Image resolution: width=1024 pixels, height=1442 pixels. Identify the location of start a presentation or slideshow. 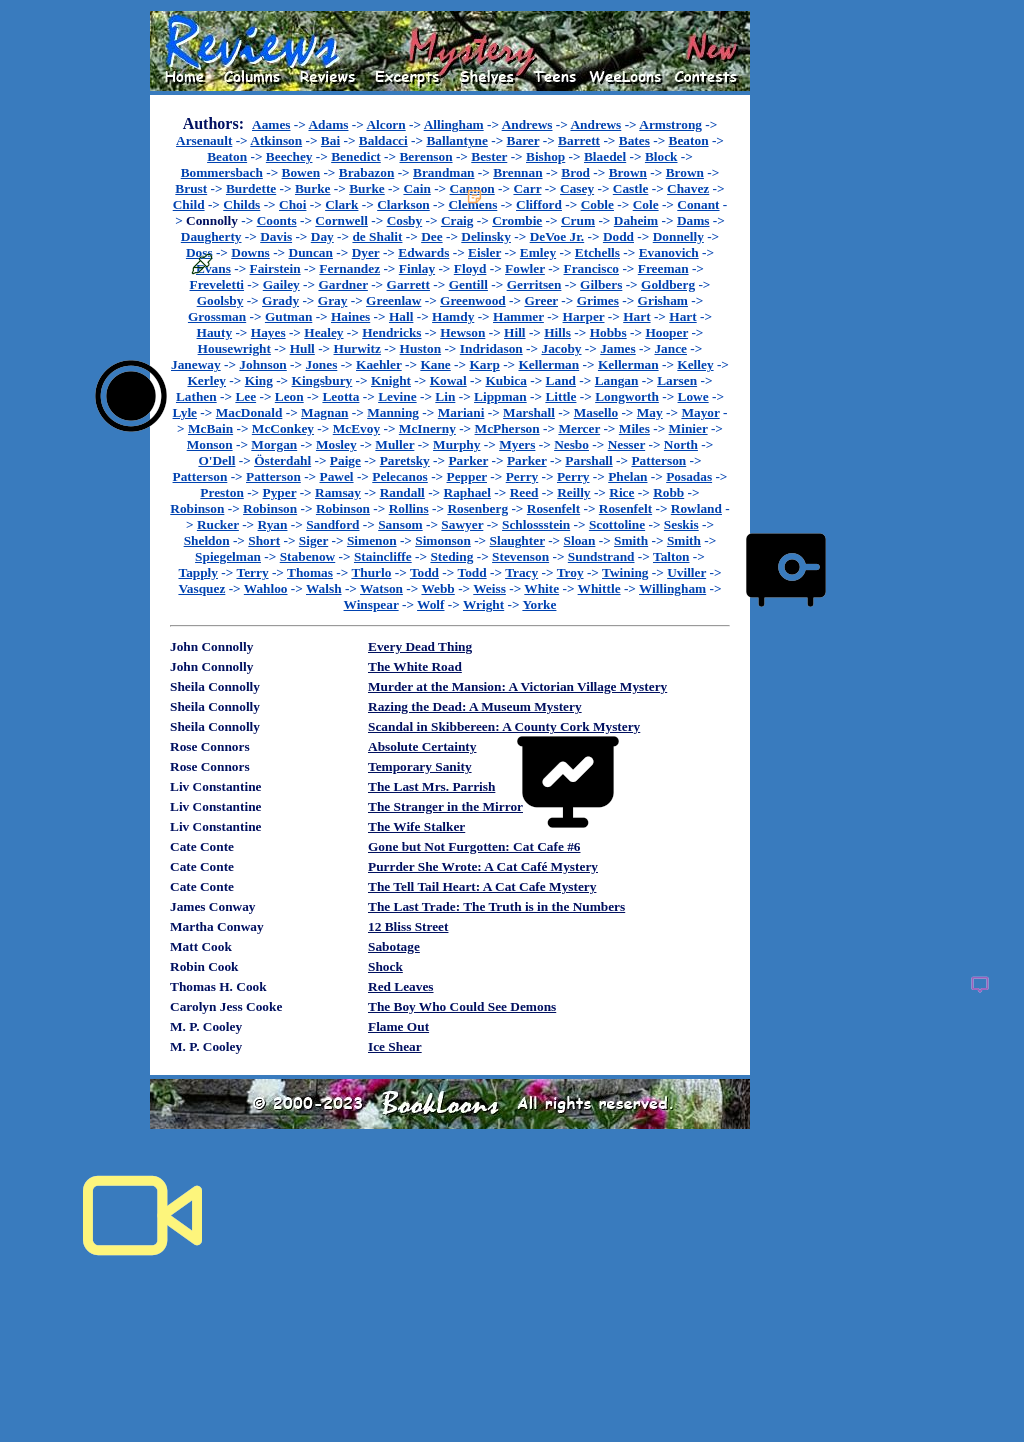
(568, 782).